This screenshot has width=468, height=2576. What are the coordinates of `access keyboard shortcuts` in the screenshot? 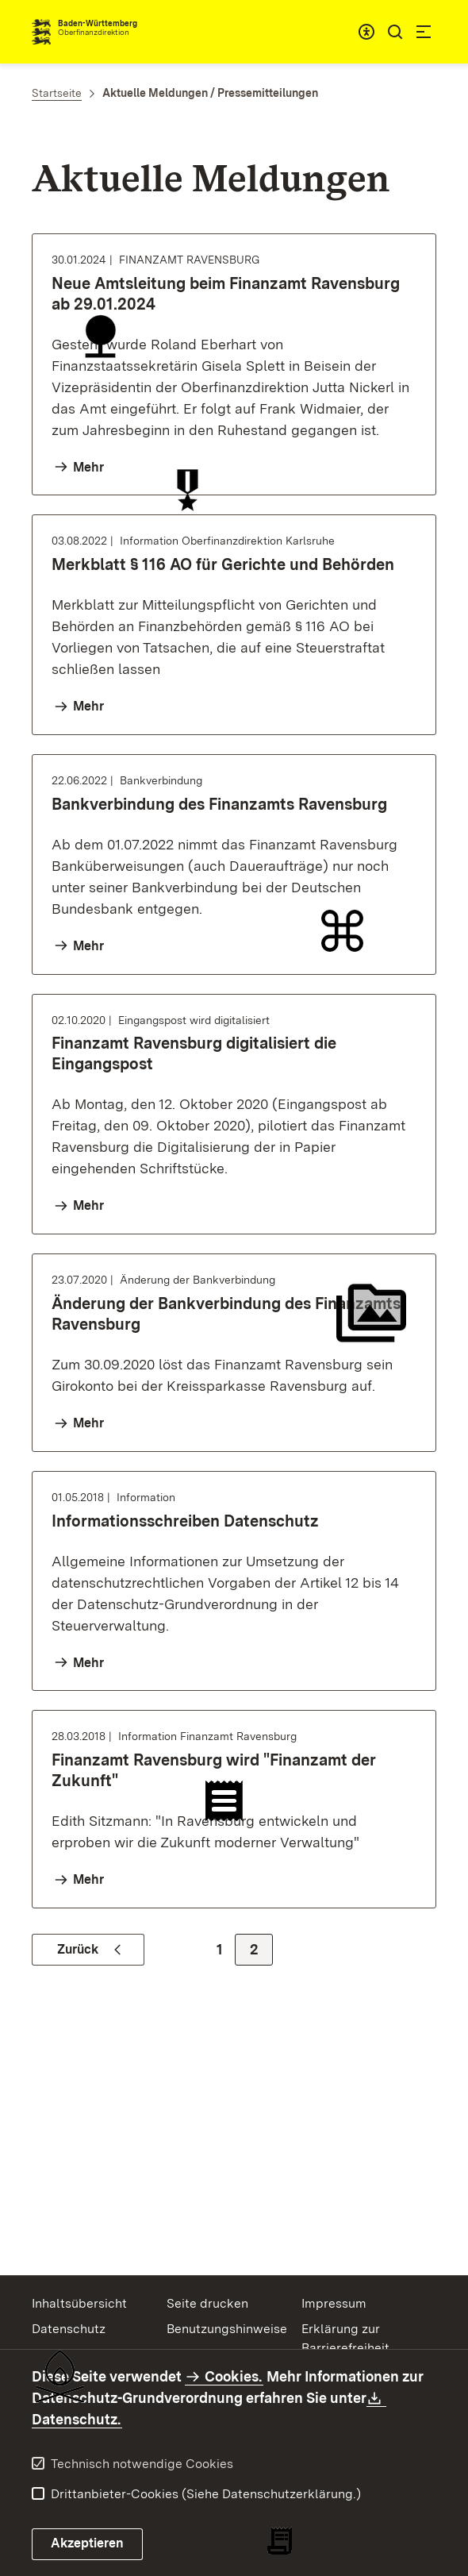 It's located at (342, 930).